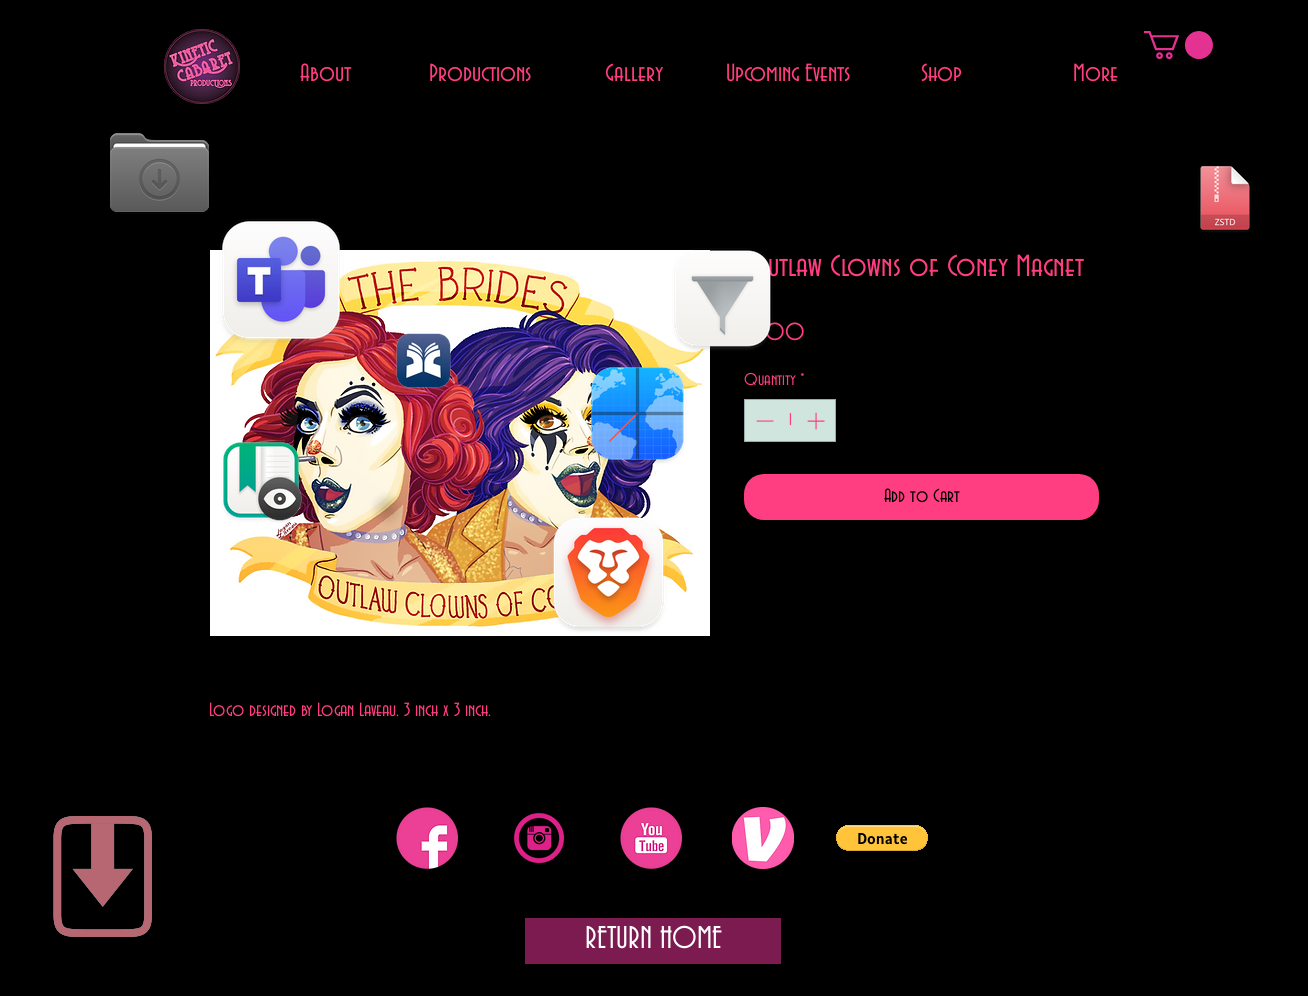 Image resolution: width=1308 pixels, height=996 pixels. What do you see at coordinates (423, 360) in the screenshot?
I see `open JabRef reference manager` at bounding box center [423, 360].